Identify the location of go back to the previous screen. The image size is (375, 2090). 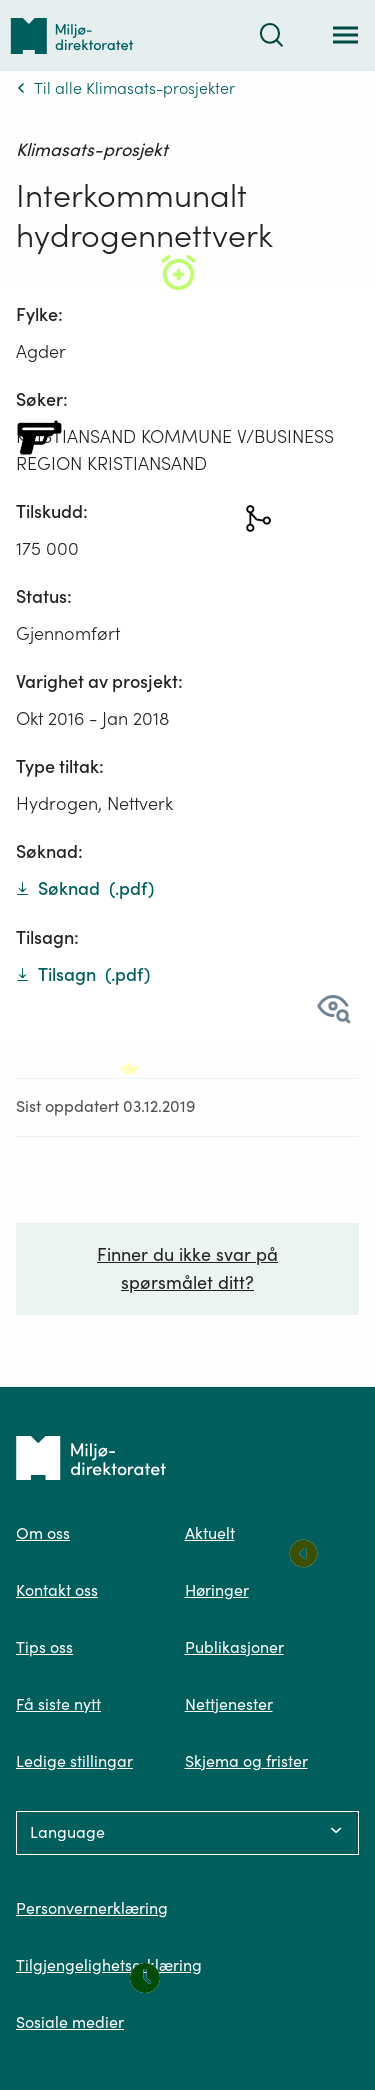
(303, 1553).